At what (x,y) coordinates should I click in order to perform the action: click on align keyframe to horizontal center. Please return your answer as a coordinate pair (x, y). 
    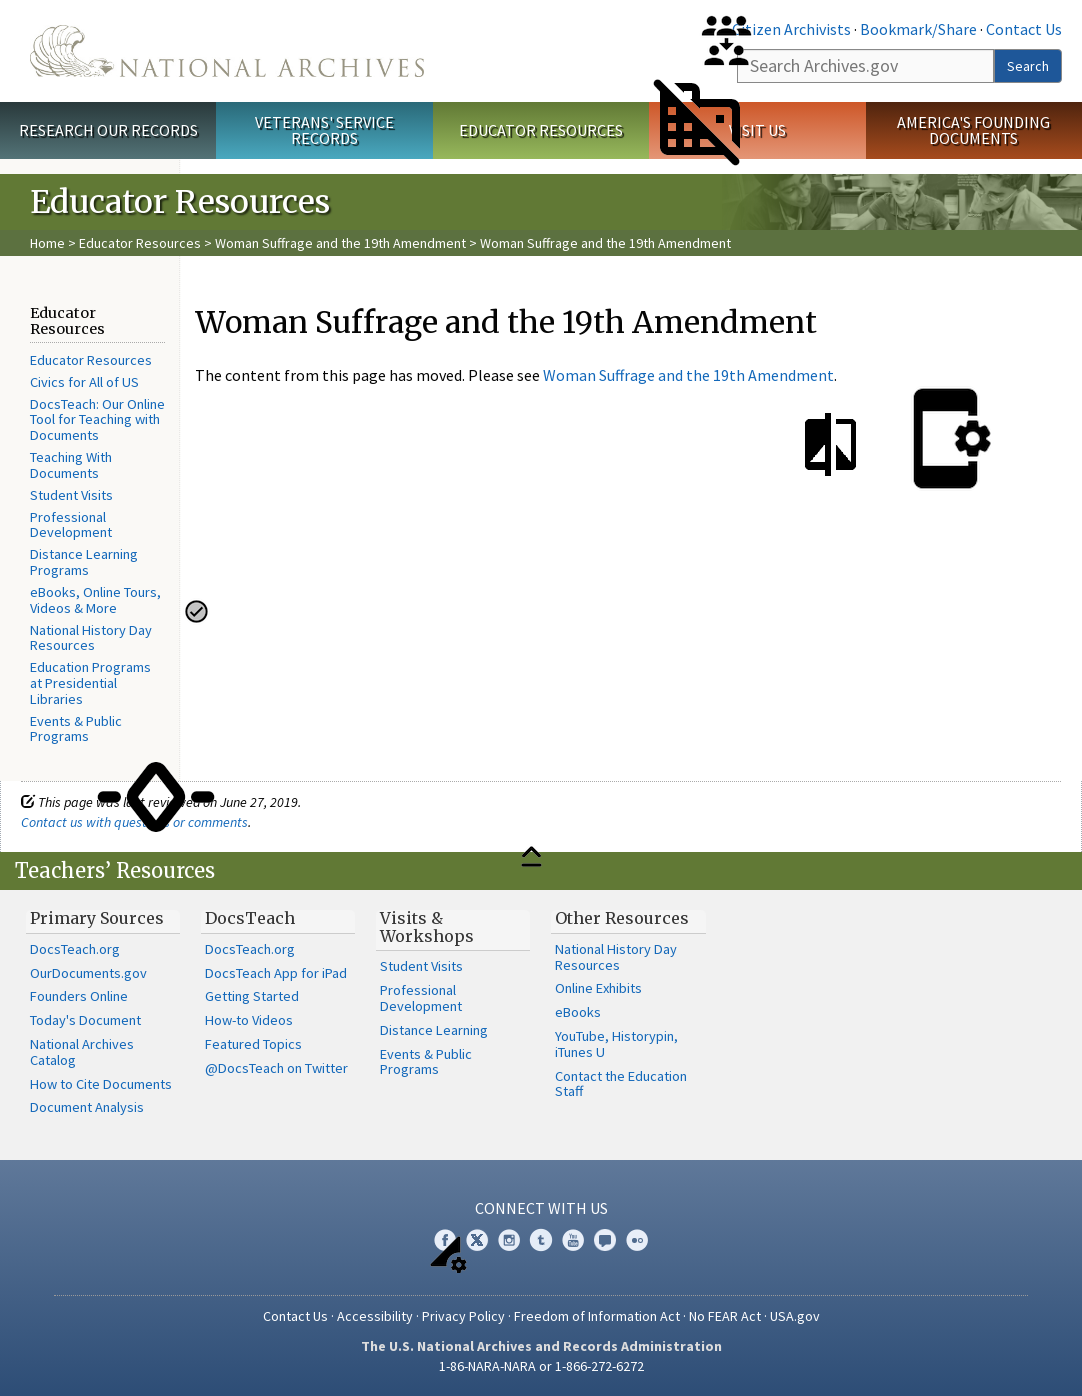
    Looking at the image, I should click on (156, 797).